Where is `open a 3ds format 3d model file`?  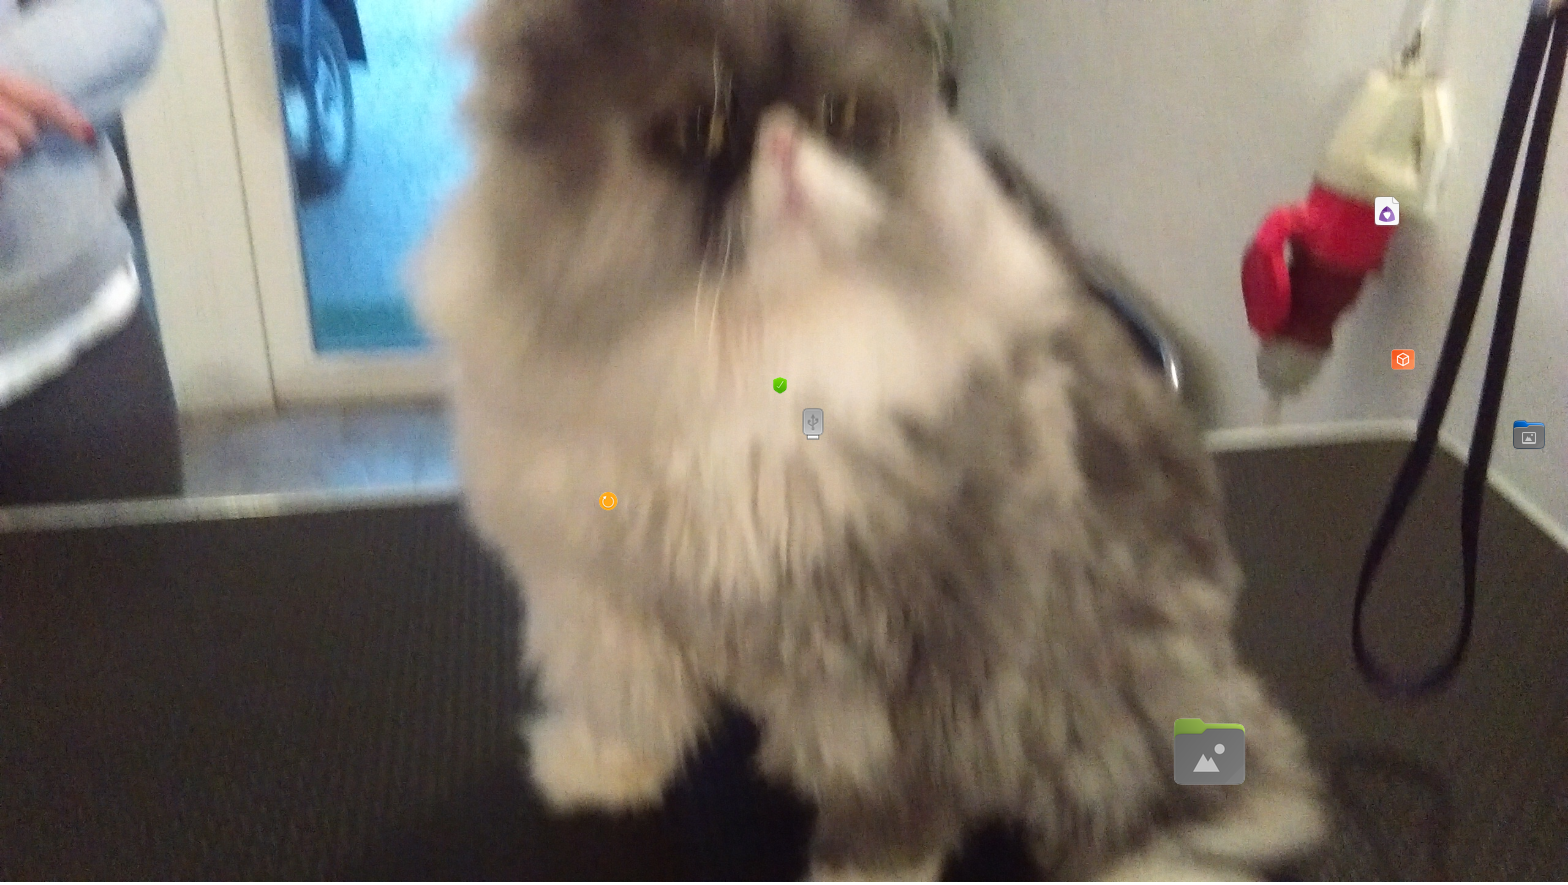
open a 3ds format 3d model file is located at coordinates (1403, 359).